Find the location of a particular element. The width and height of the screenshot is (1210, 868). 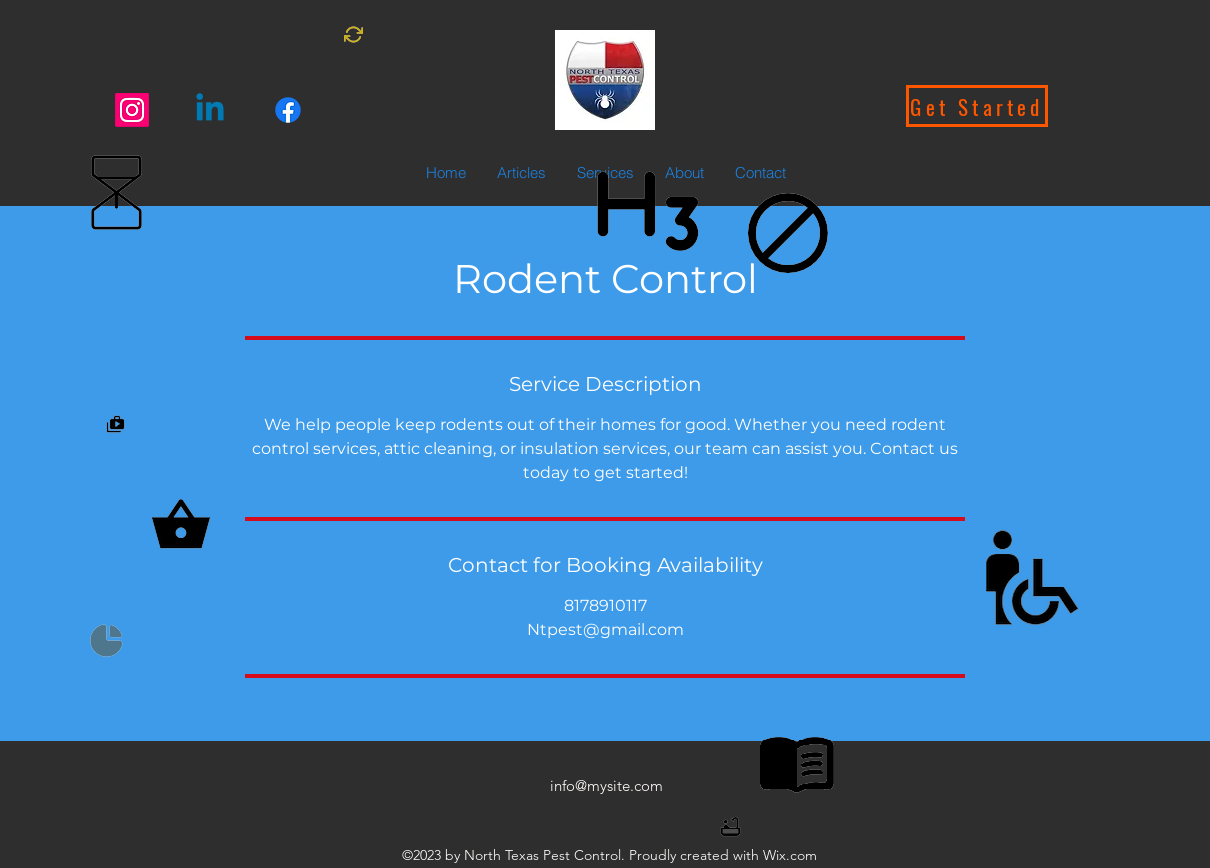

view your shopping basket is located at coordinates (181, 525).